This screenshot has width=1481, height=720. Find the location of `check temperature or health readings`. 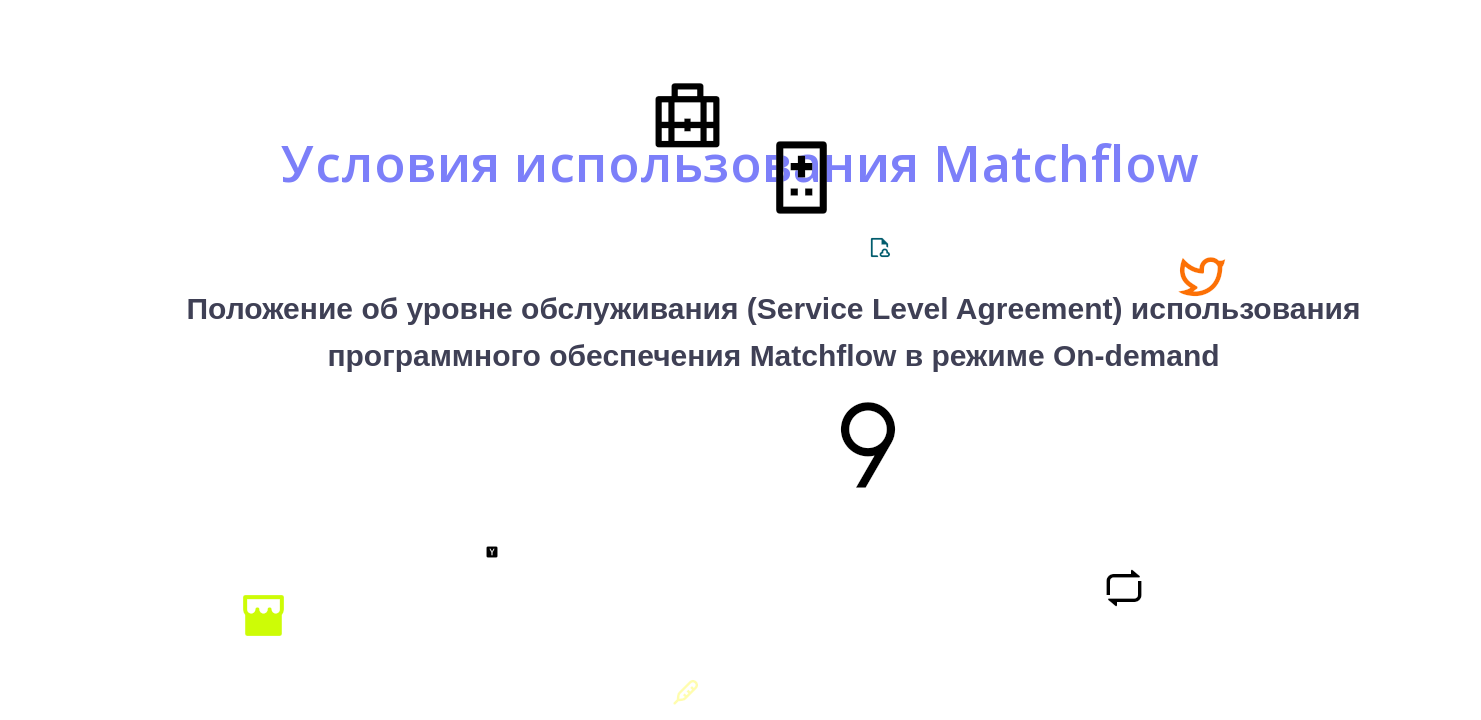

check temperature or health readings is located at coordinates (685, 692).